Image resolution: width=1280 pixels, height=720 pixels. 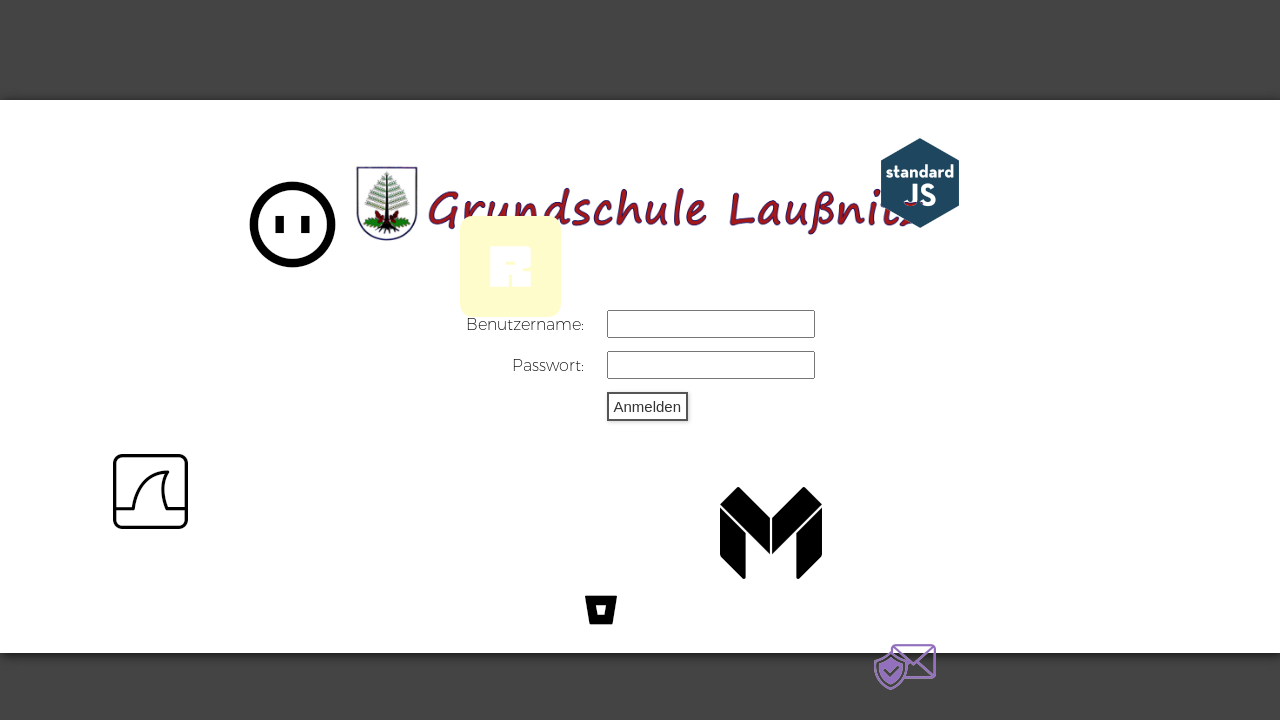 I want to click on indicates power outlet or electrical socket location, so click(x=292, y=224).